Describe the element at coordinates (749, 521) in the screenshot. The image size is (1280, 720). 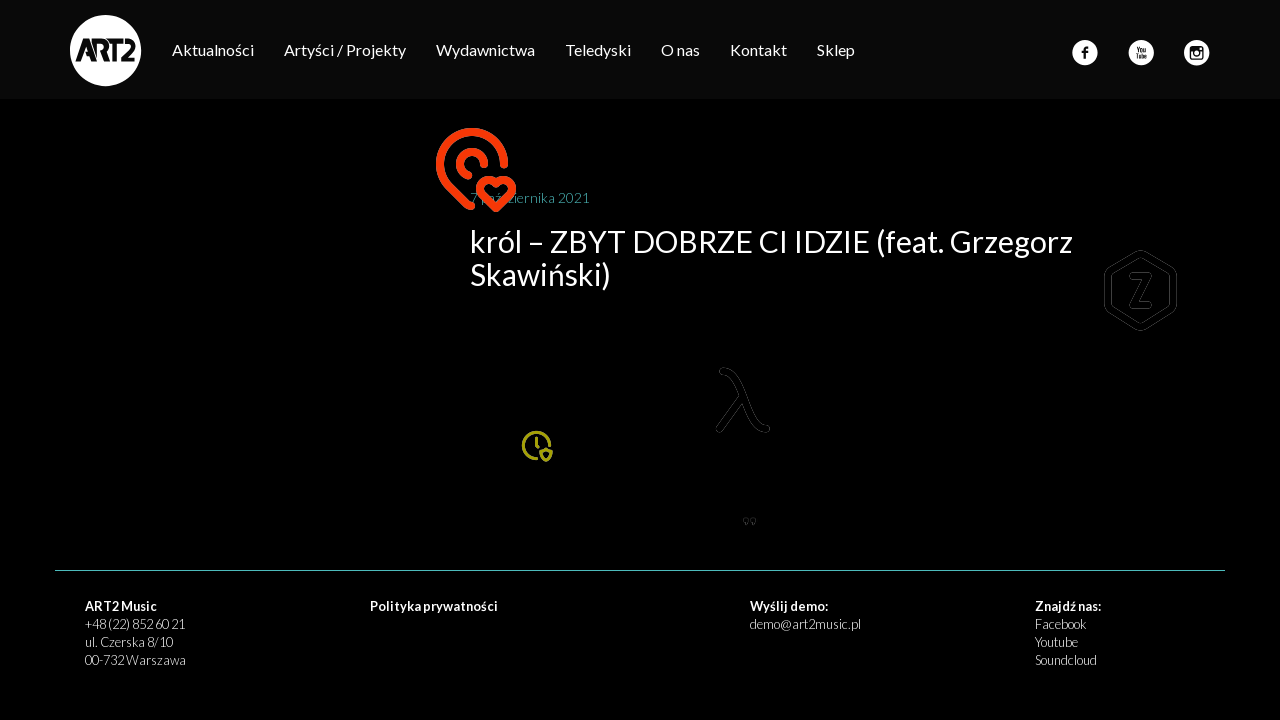
I see `insert a block quote` at that location.